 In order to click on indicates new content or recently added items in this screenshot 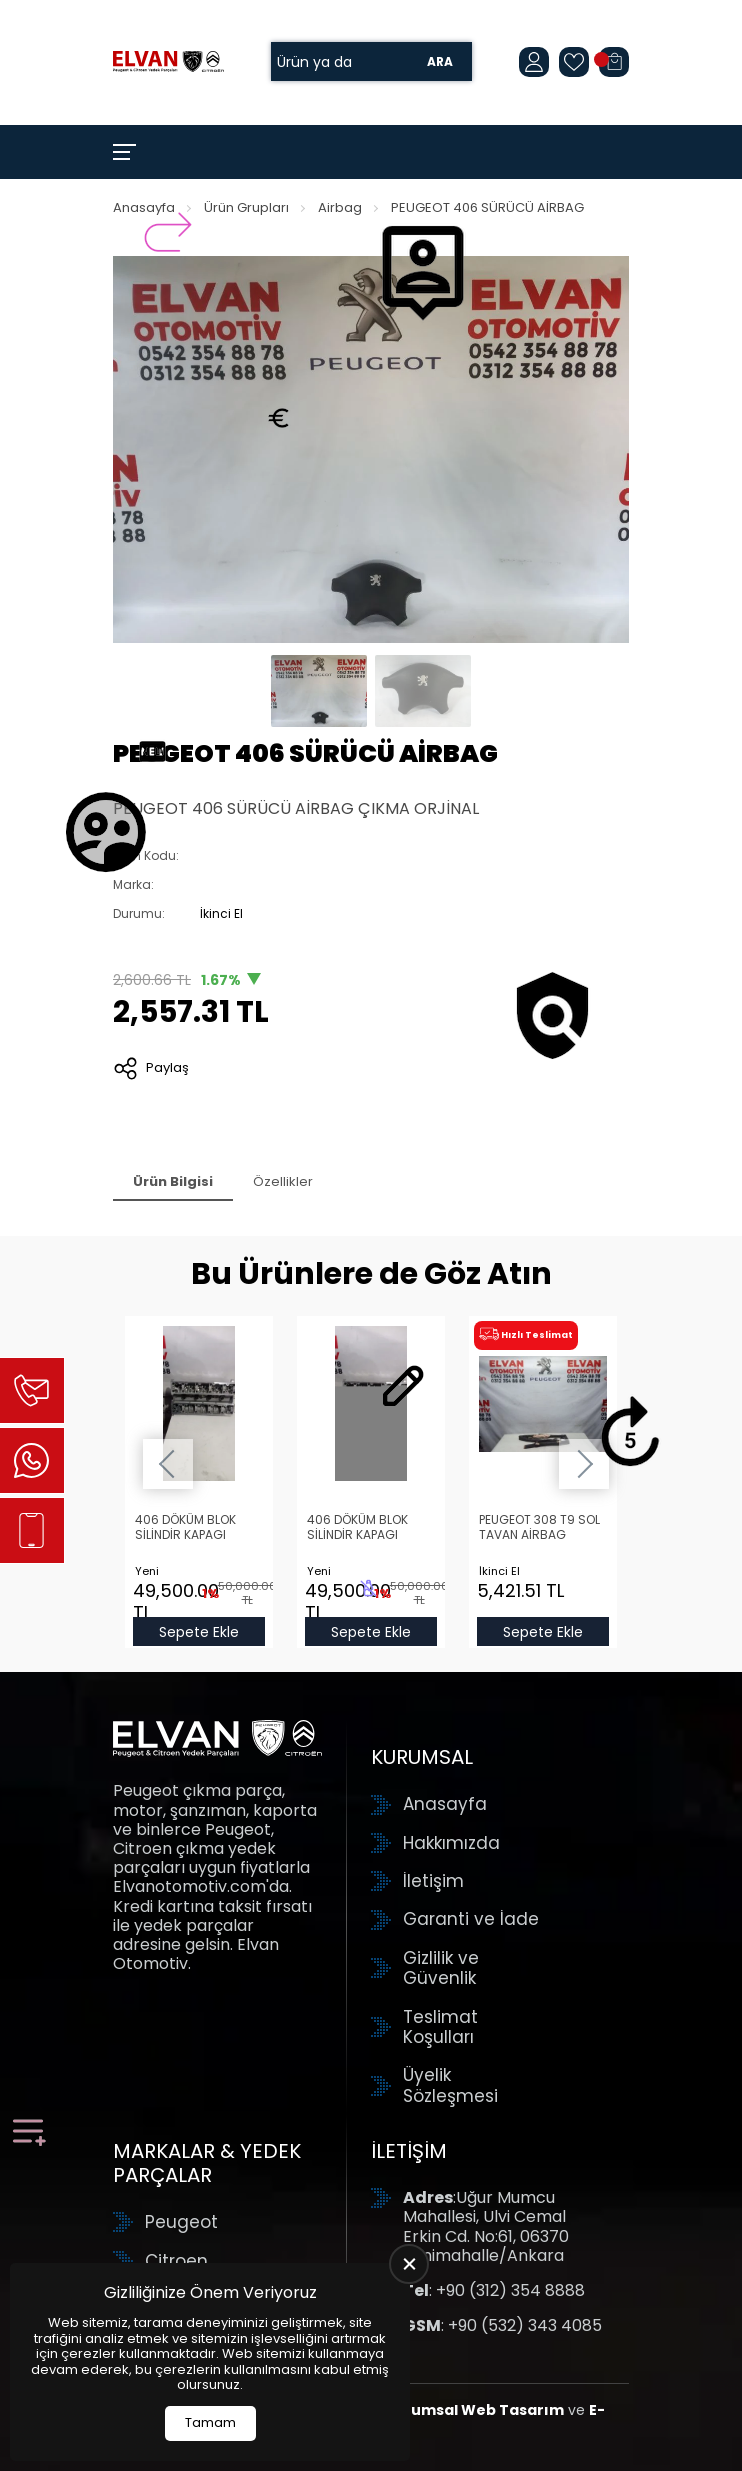, I will do `click(152, 751)`.